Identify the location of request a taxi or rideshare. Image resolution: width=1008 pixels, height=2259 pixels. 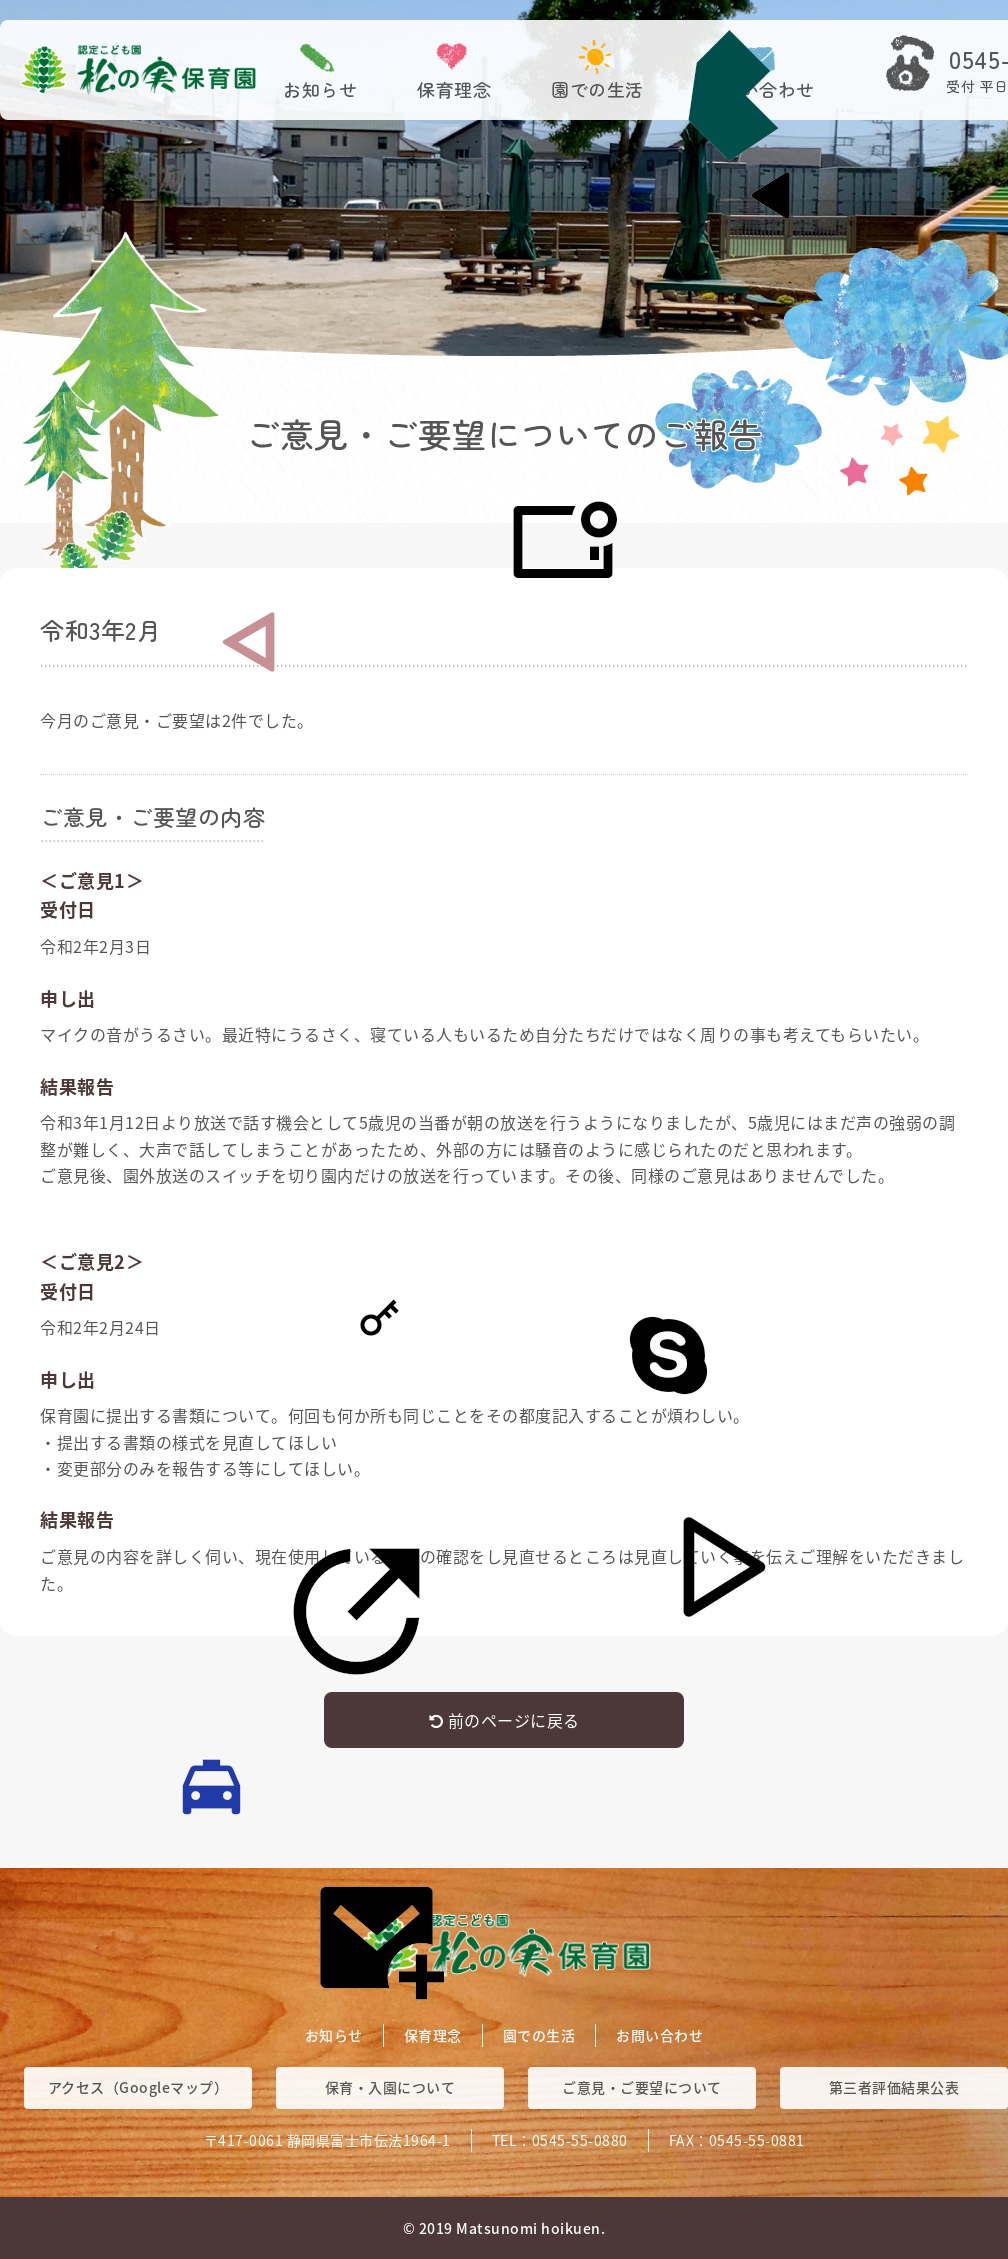
(211, 1785).